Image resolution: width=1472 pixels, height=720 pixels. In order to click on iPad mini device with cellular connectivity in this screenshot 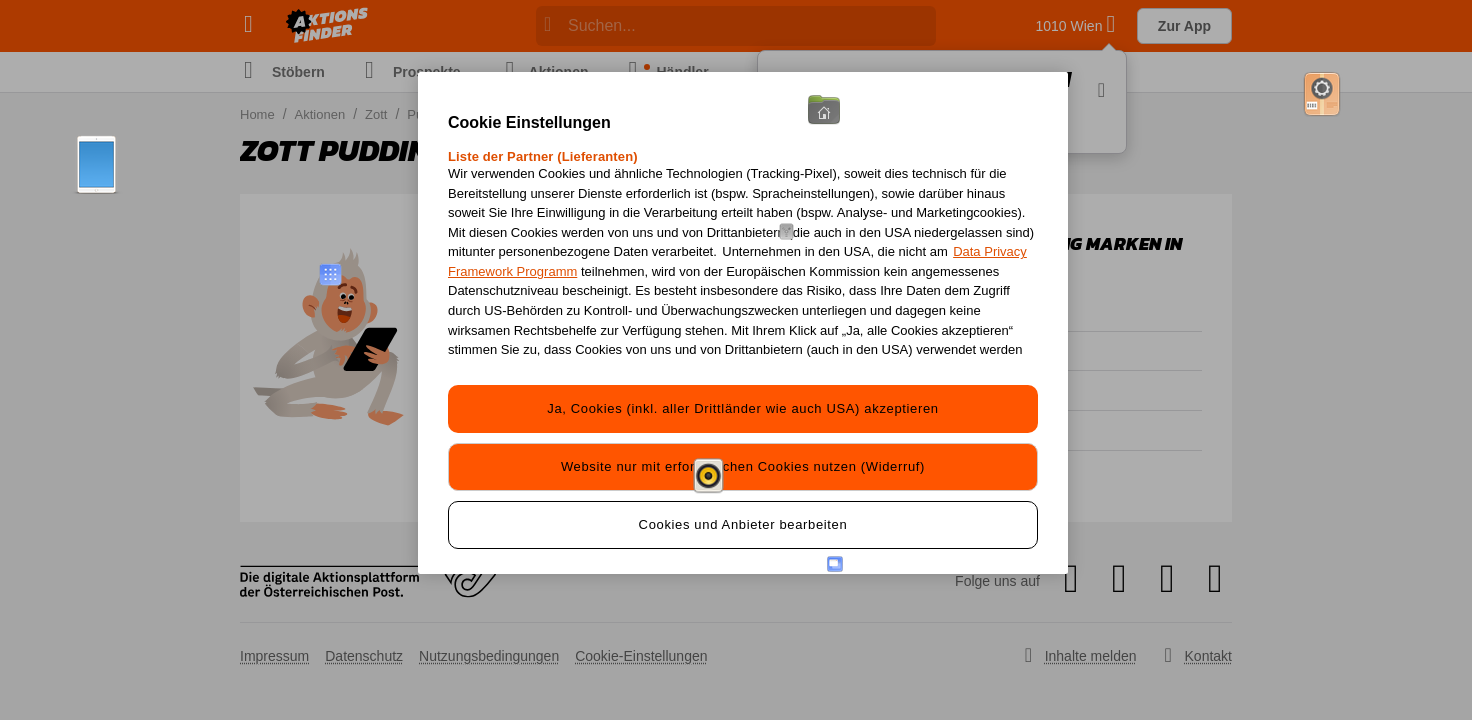, I will do `click(96, 159)`.